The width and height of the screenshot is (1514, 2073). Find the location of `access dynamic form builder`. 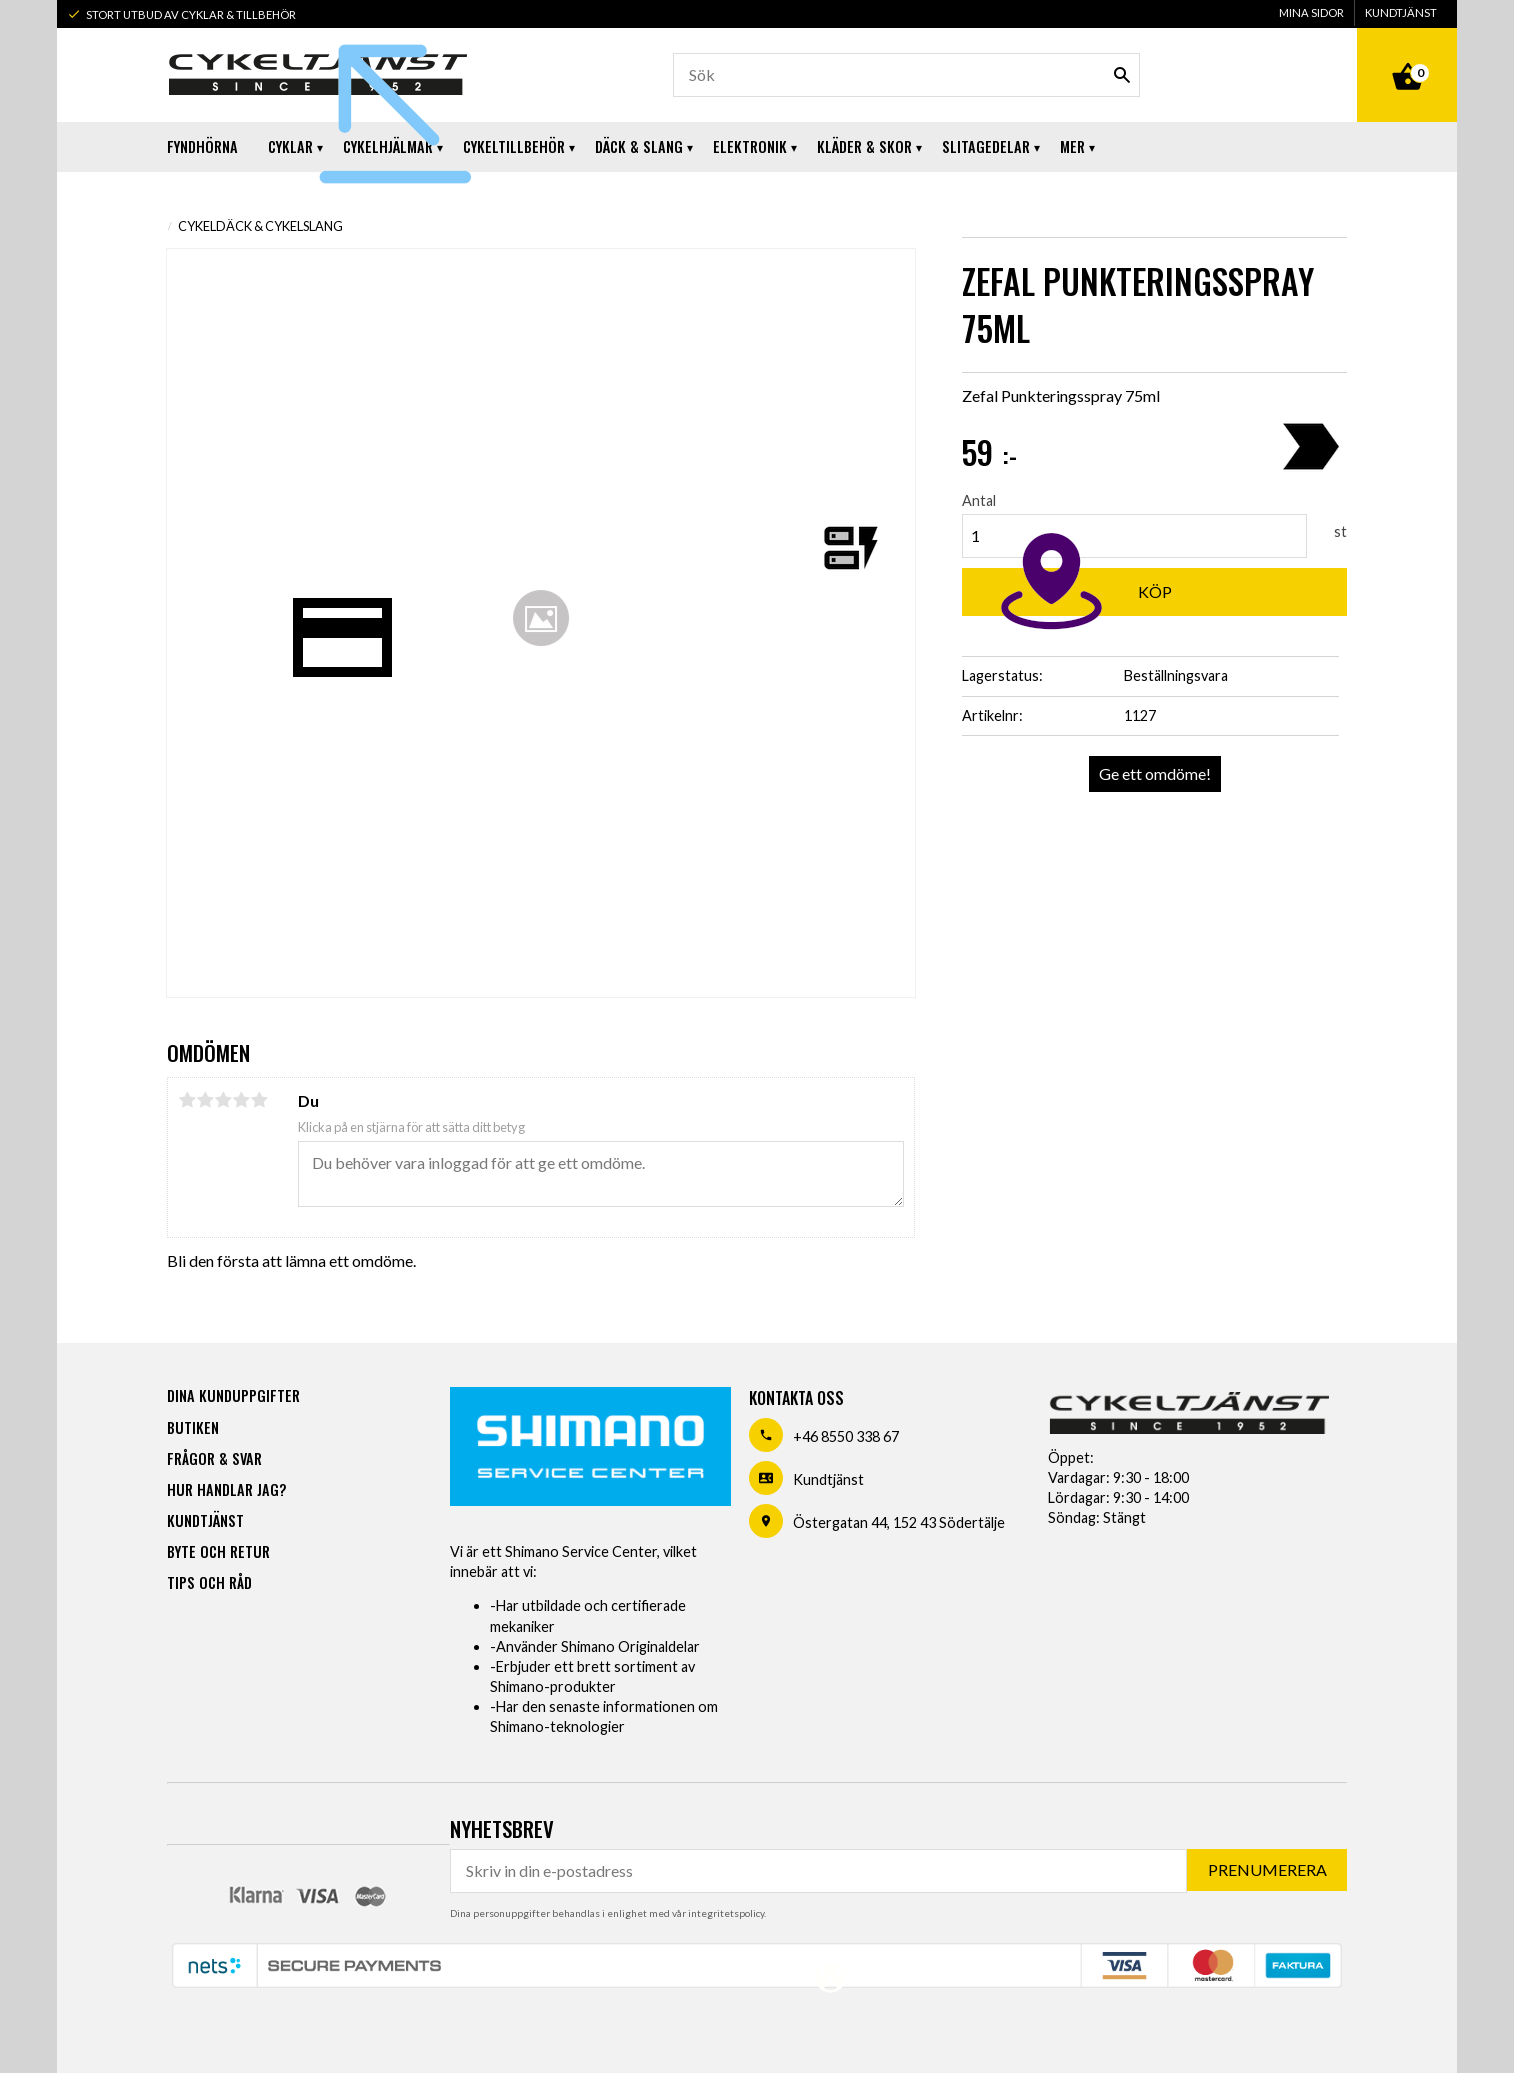

access dynamic form builder is located at coordinates (851, 548).